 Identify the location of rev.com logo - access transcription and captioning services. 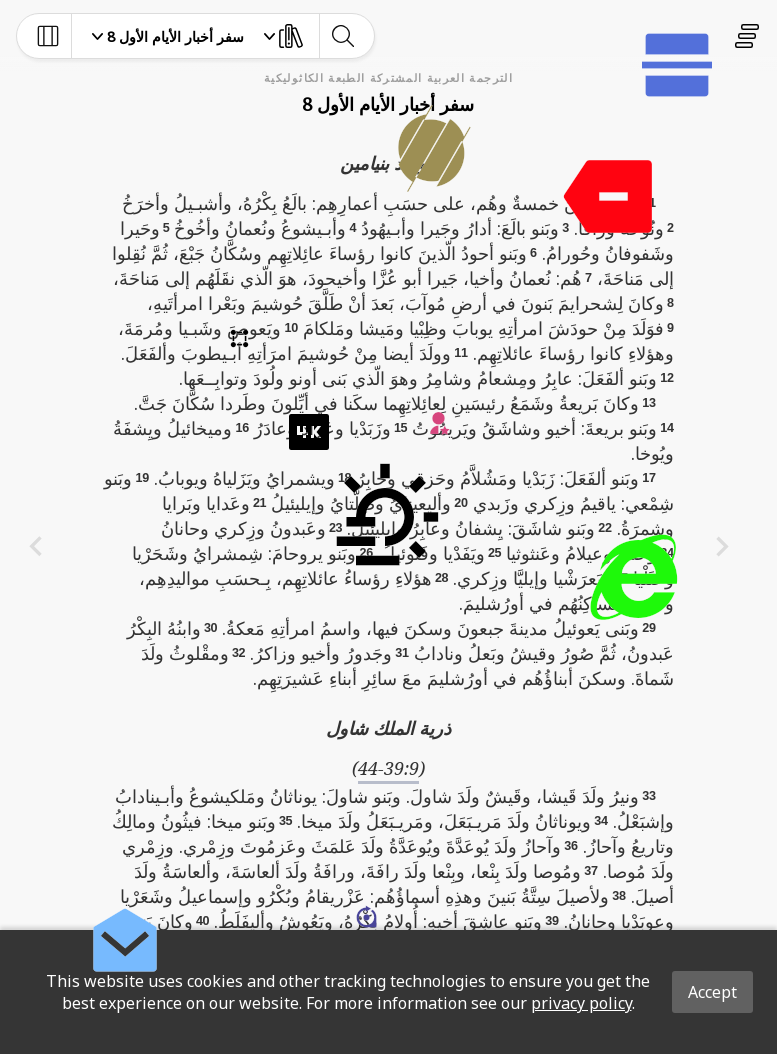
(366, 916).